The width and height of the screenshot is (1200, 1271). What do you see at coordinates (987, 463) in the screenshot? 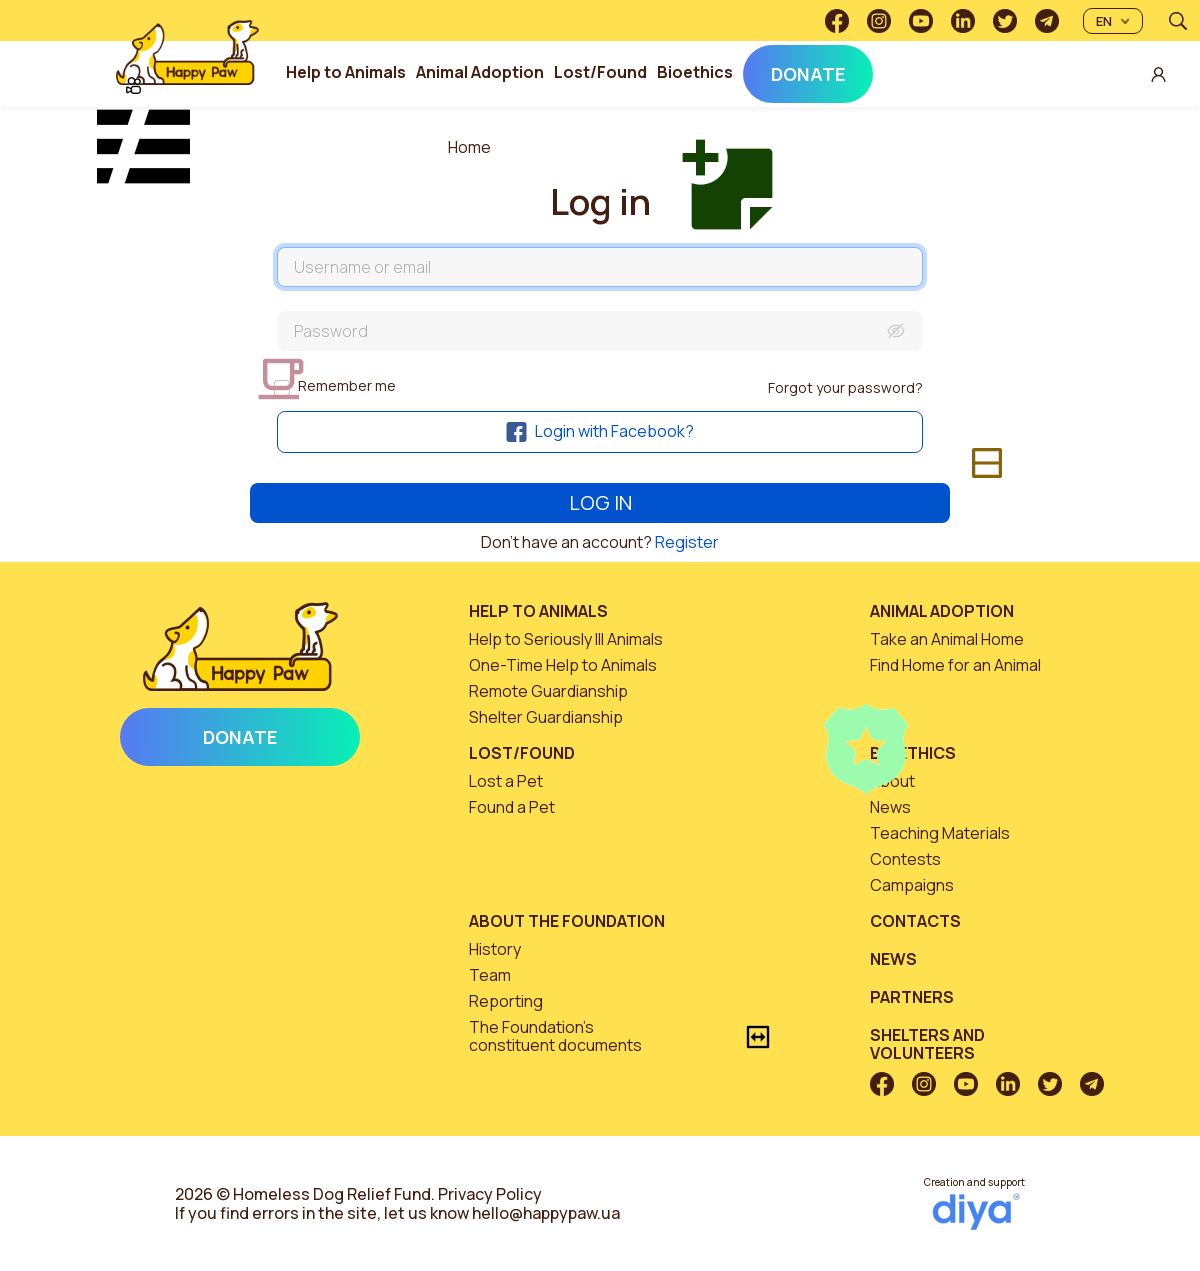
I see `switch to horizontal row layout` at bounding box center [987, 463].